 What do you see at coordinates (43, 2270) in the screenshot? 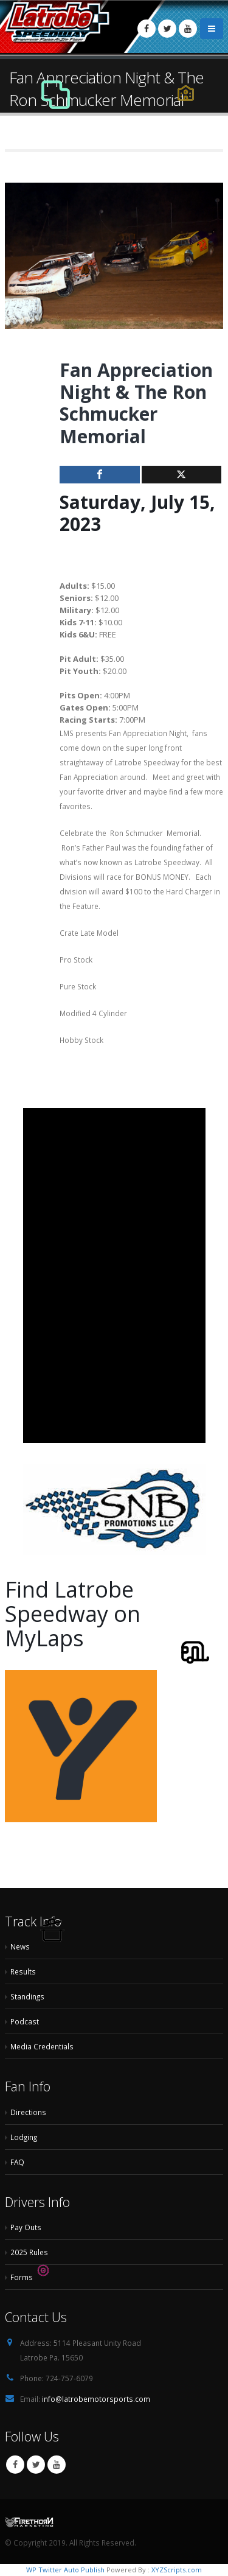
I see `play or access music library` at bounding box center [43, 2270].